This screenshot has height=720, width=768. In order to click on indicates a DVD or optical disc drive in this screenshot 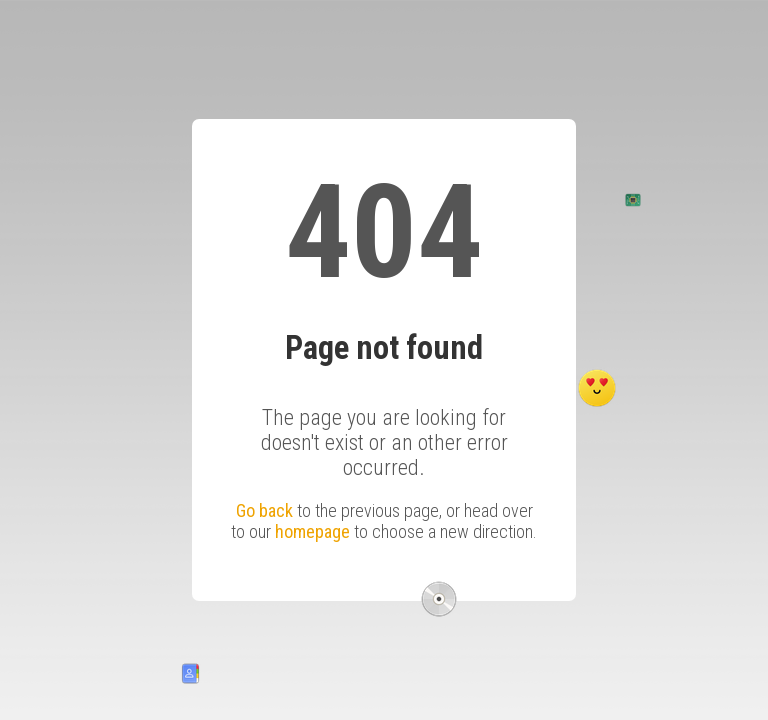, I will do `click(439, 599)`.